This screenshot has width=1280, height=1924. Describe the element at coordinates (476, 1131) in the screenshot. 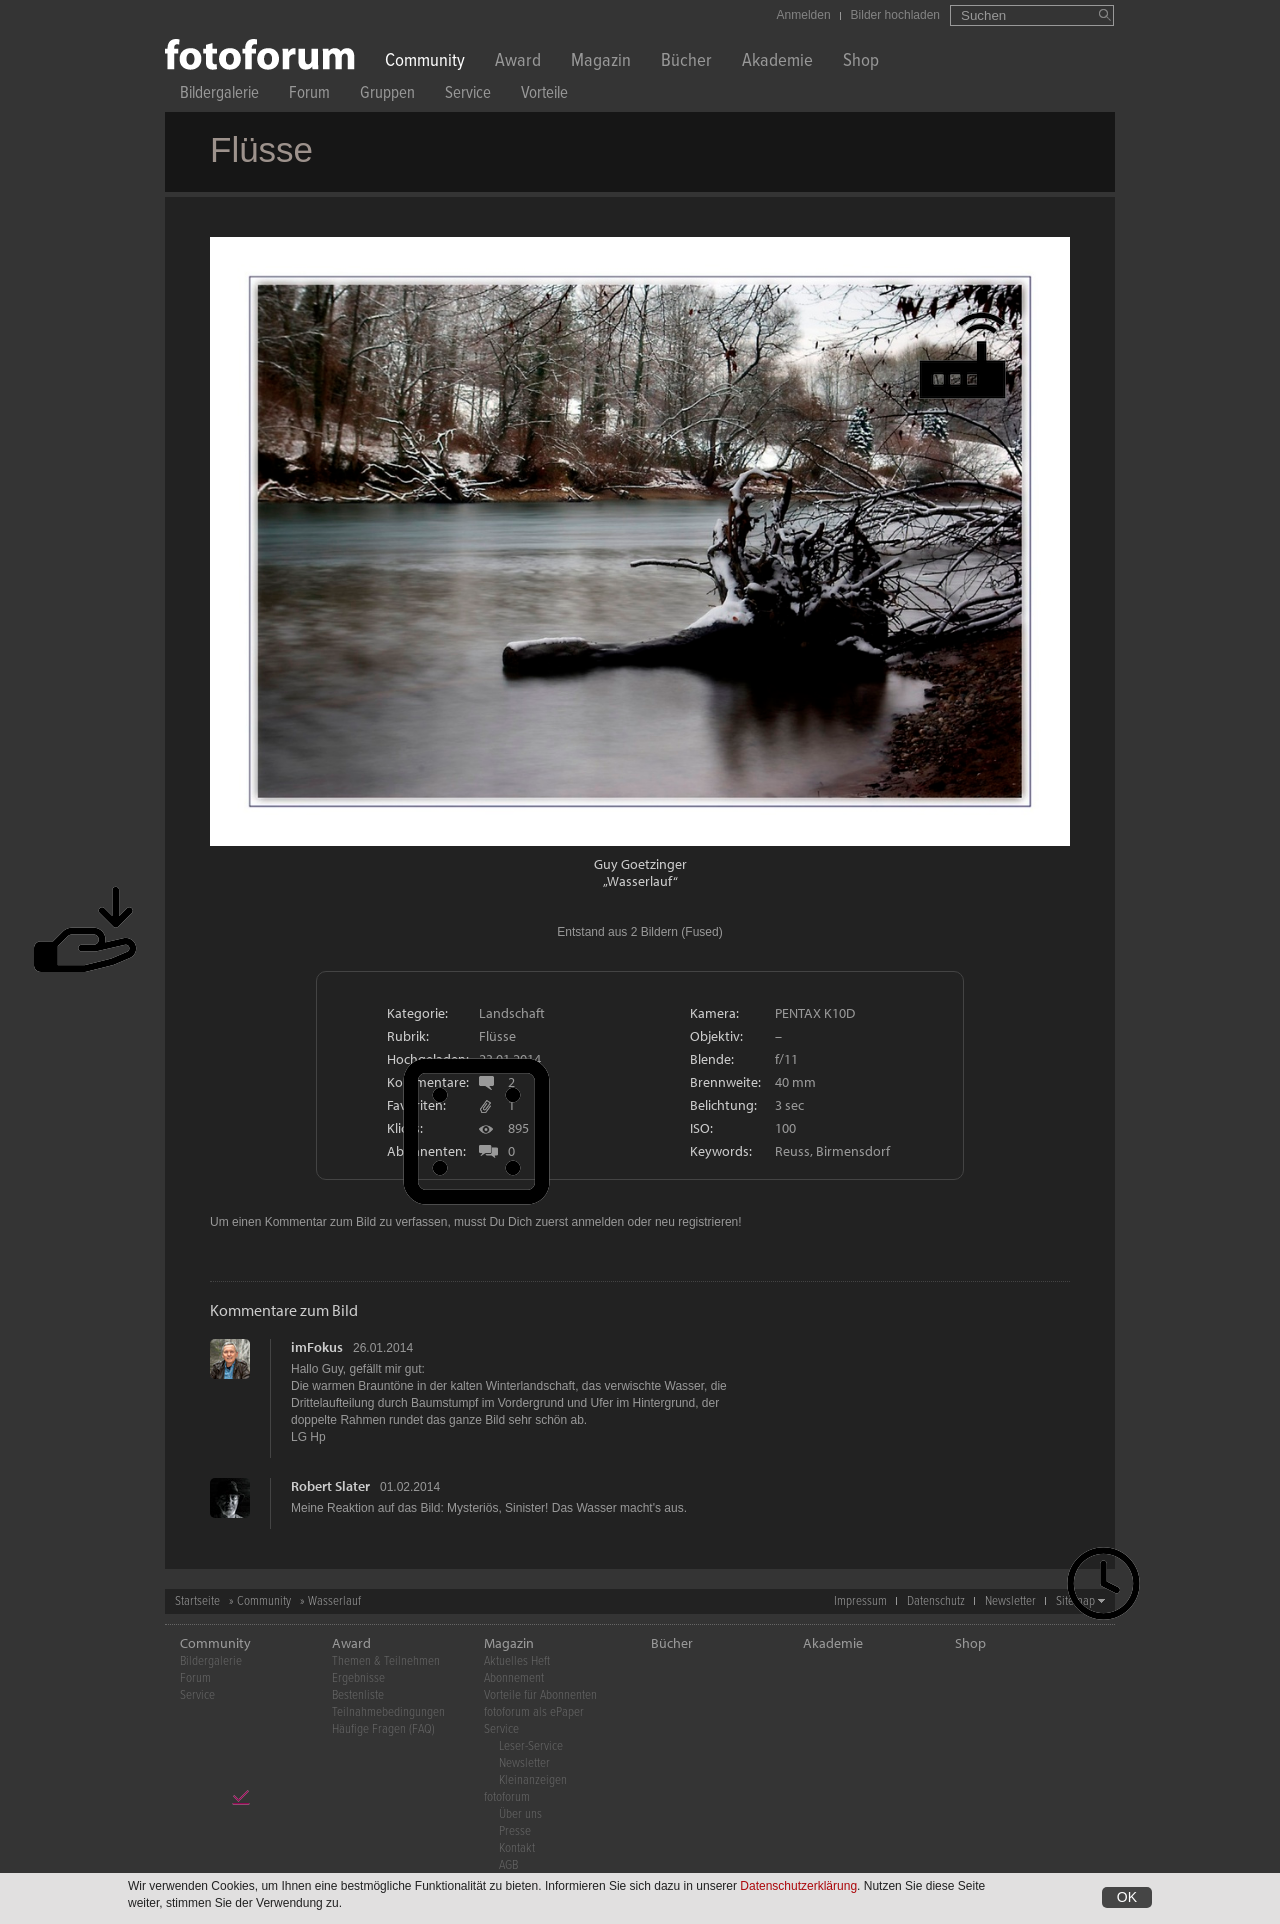

I see `open inspection panel or diagnostic view` at that location.